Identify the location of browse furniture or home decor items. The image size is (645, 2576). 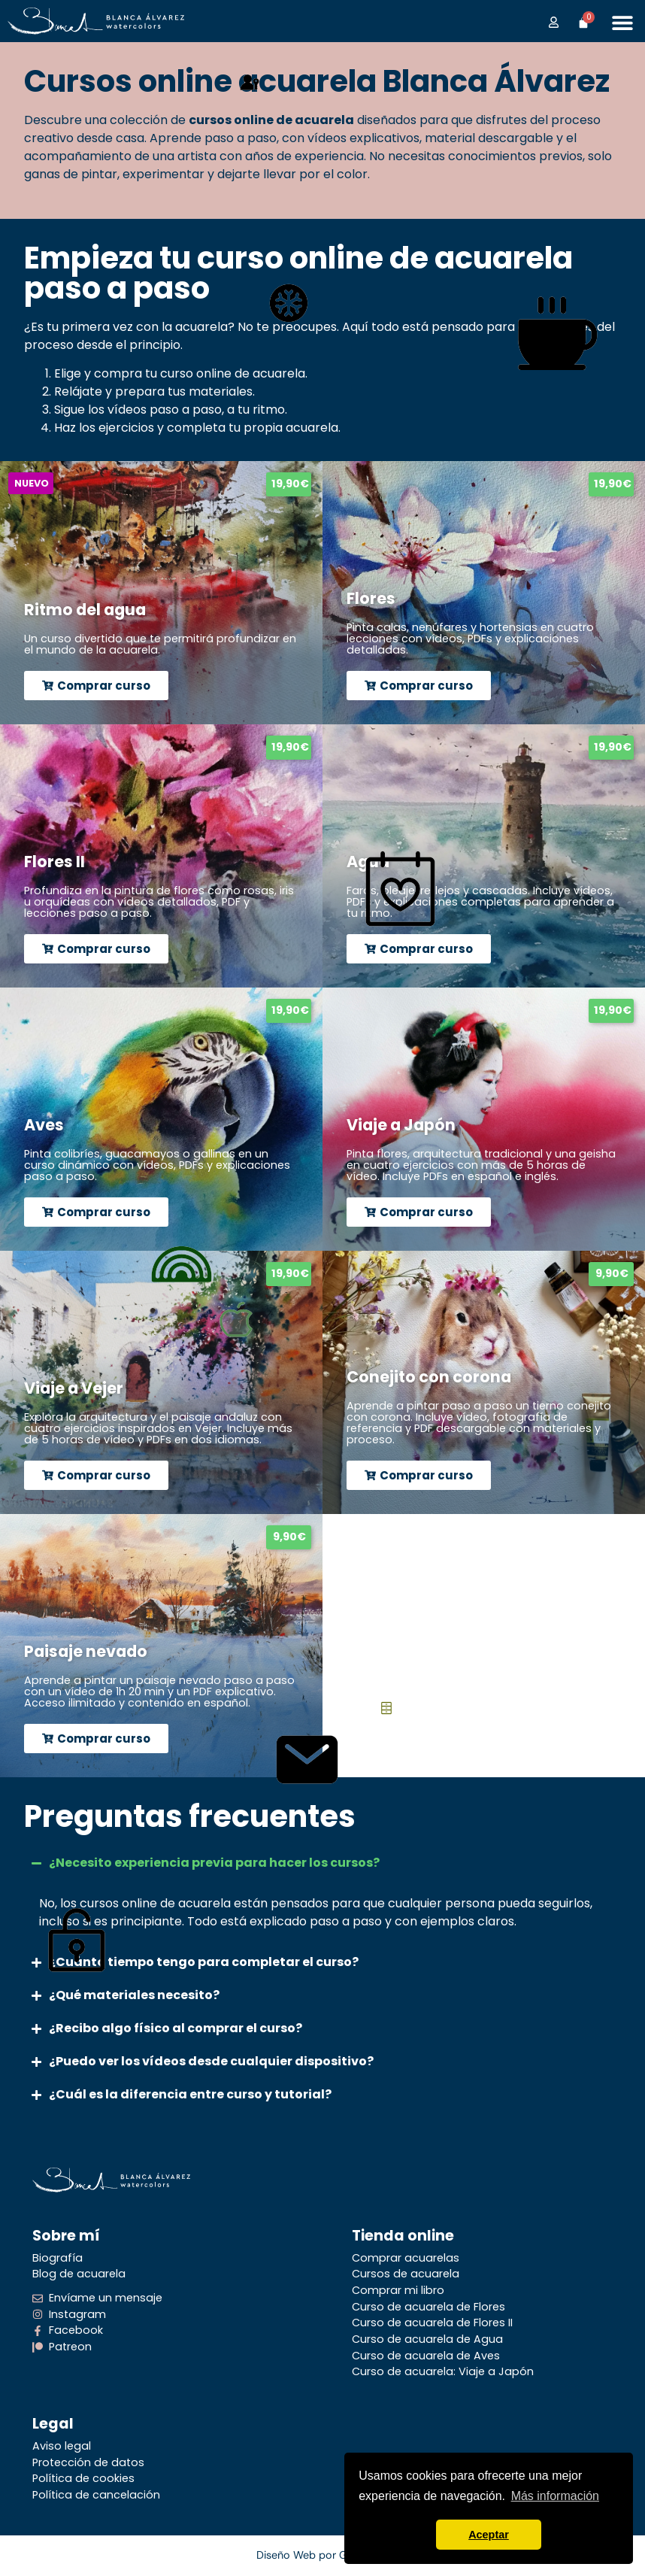
(386, 1708).